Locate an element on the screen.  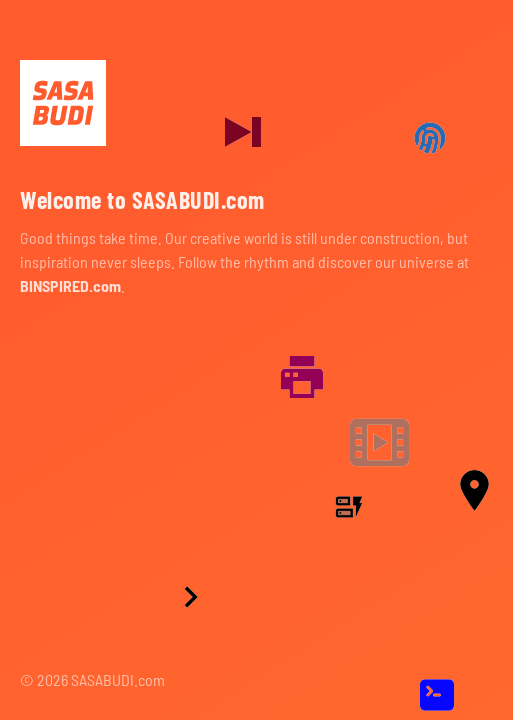
view current location on map is located at coordinates (474, 490).